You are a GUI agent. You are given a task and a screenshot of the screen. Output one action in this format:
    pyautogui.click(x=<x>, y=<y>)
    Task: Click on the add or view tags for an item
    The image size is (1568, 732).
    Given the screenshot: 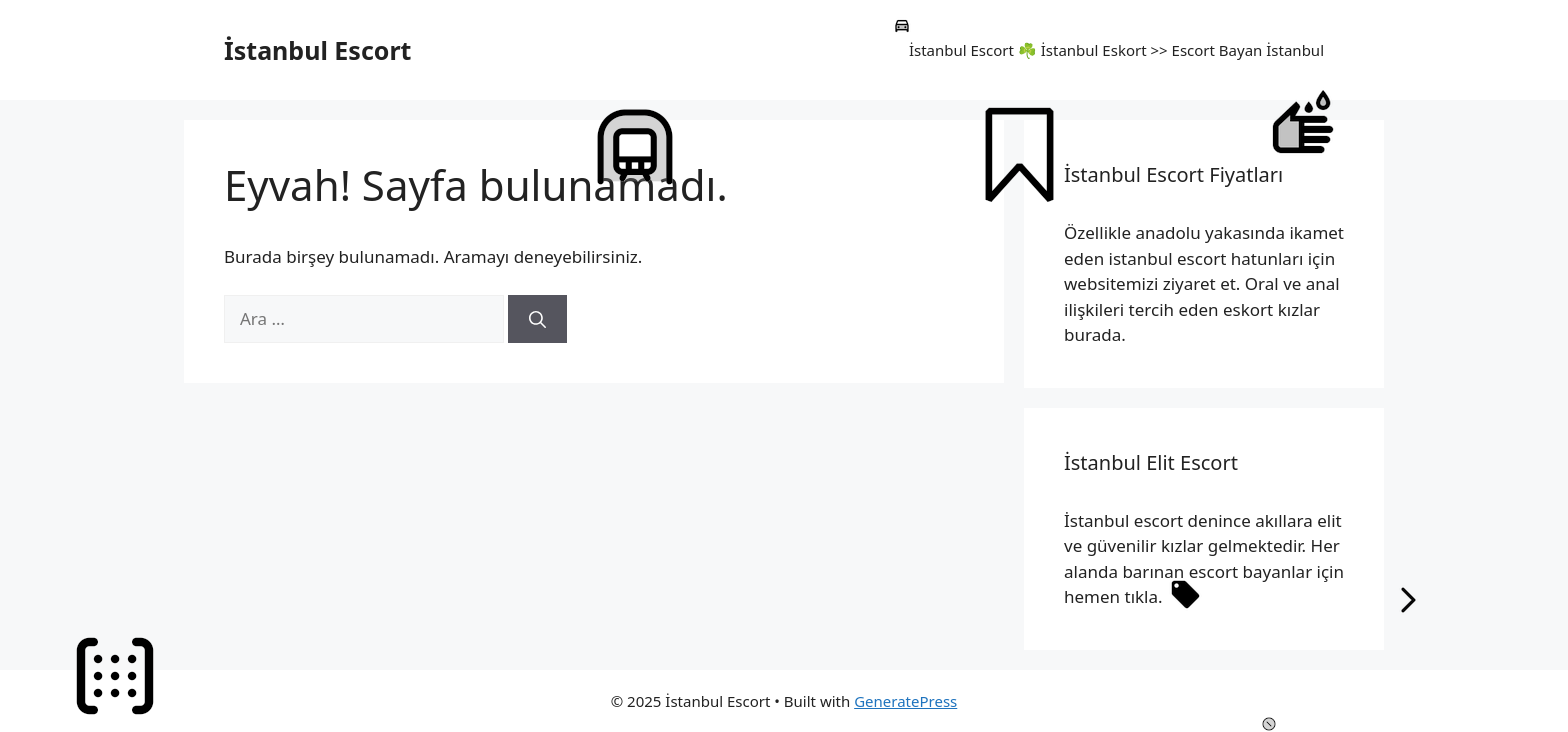 What is the action you would take?
    pyautogui.click(x=1185, y=594)
    